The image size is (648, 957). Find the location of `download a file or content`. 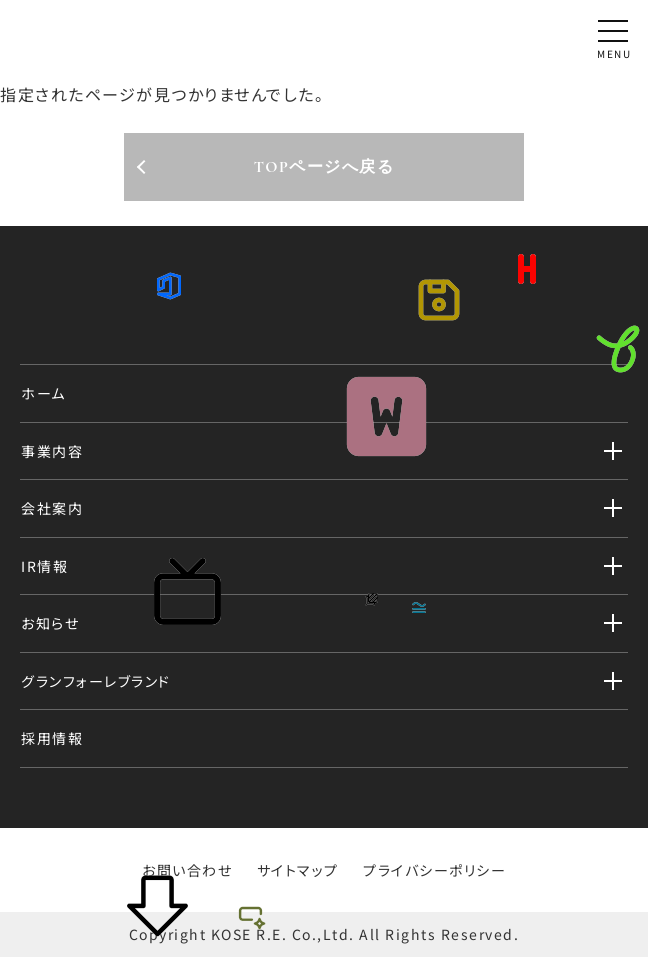

download a file or content is located at coordinates (157, 903).